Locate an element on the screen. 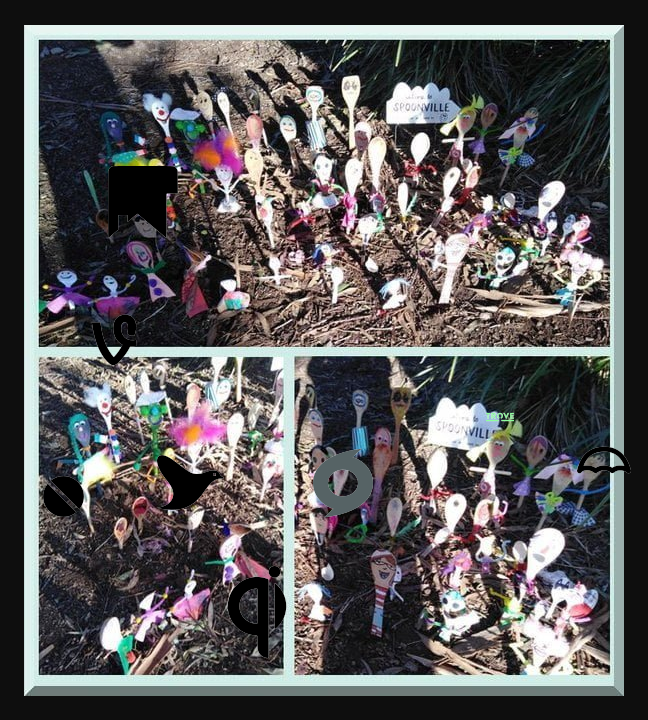 The height and width of the screenshot is (720, 648). indicates qi wireless charging capability is located at coordinates (257, 612).